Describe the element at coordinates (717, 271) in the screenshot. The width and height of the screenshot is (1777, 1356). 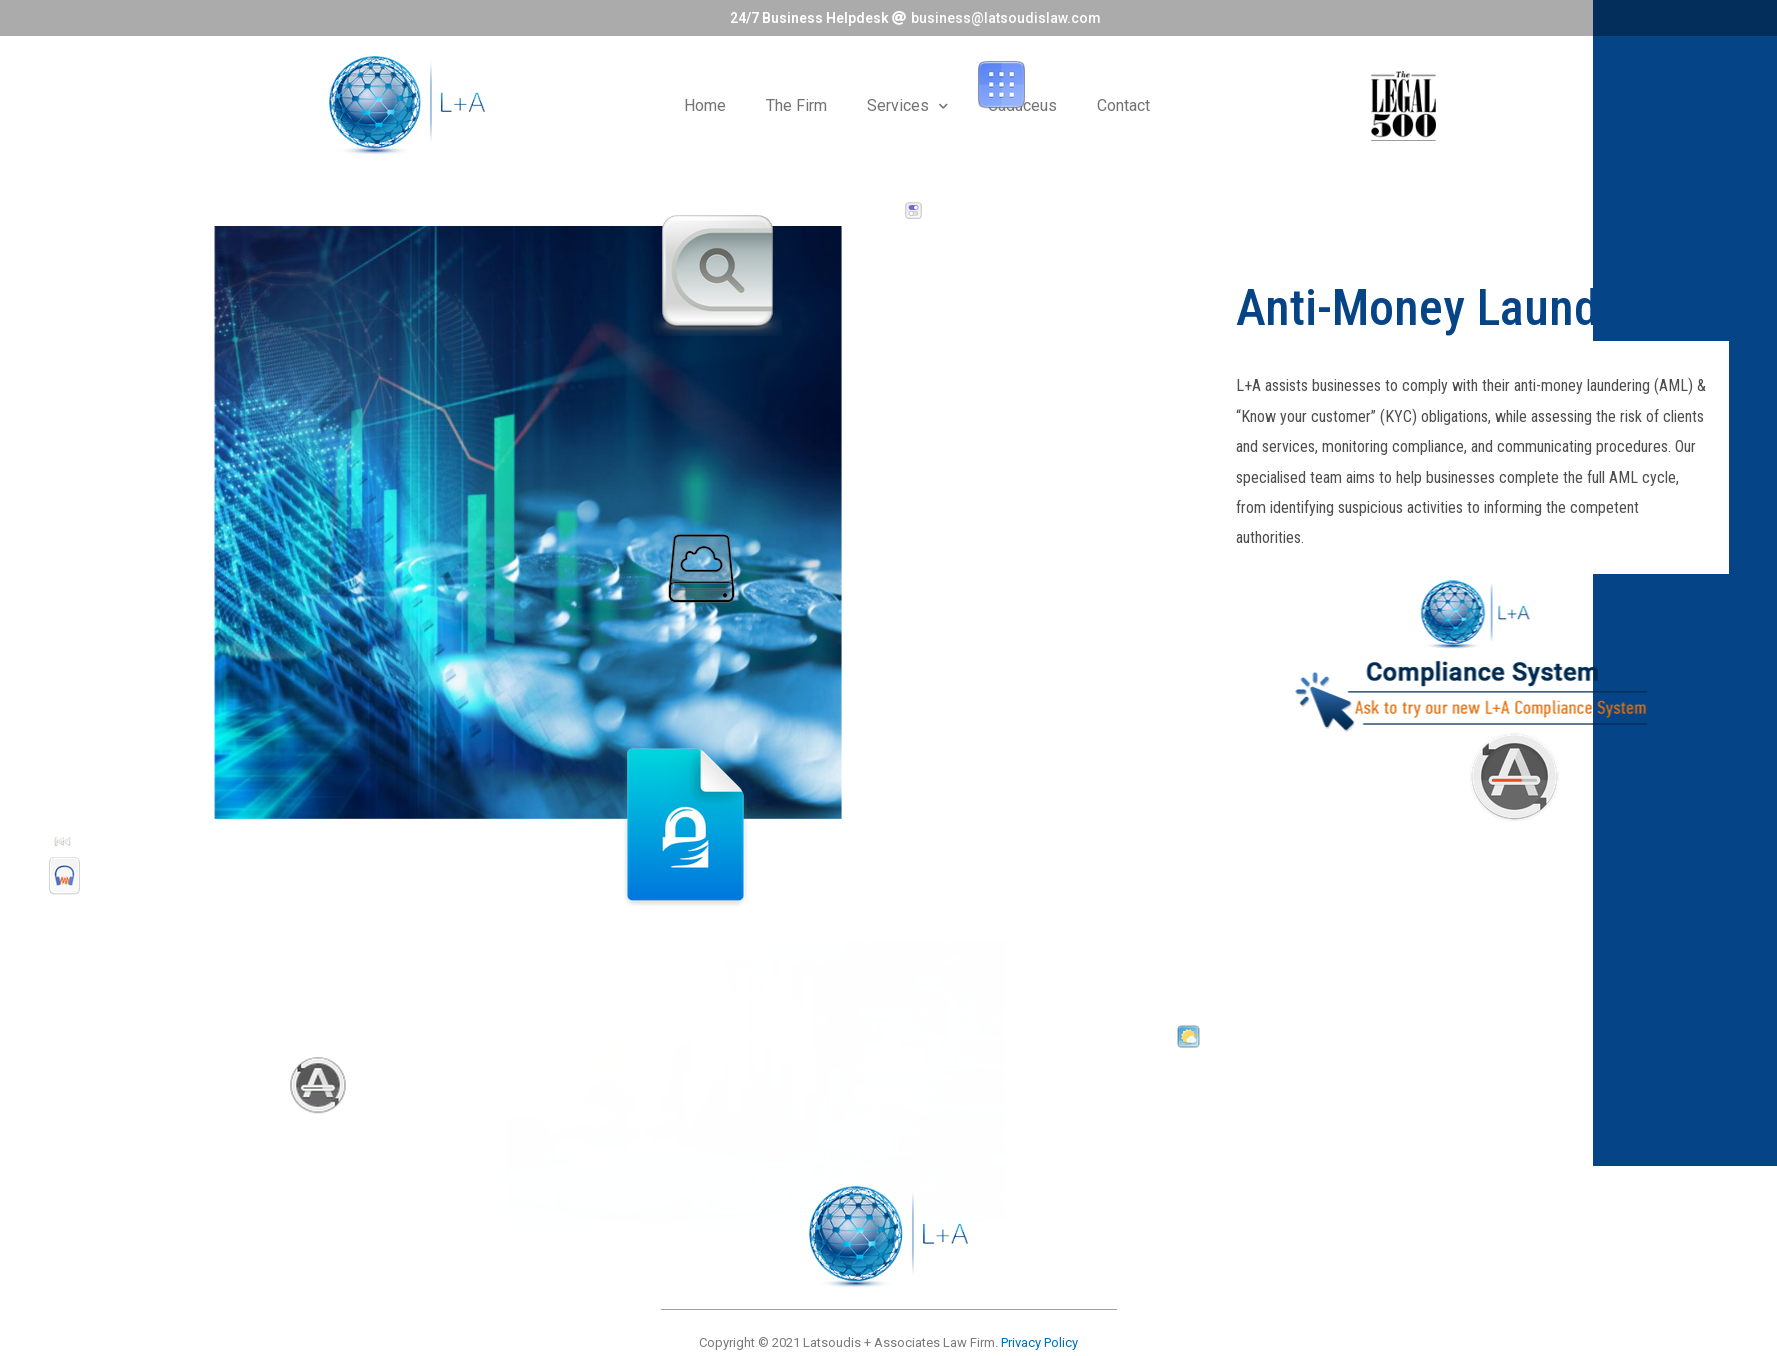
I see `open search preferences or settings` at that location.